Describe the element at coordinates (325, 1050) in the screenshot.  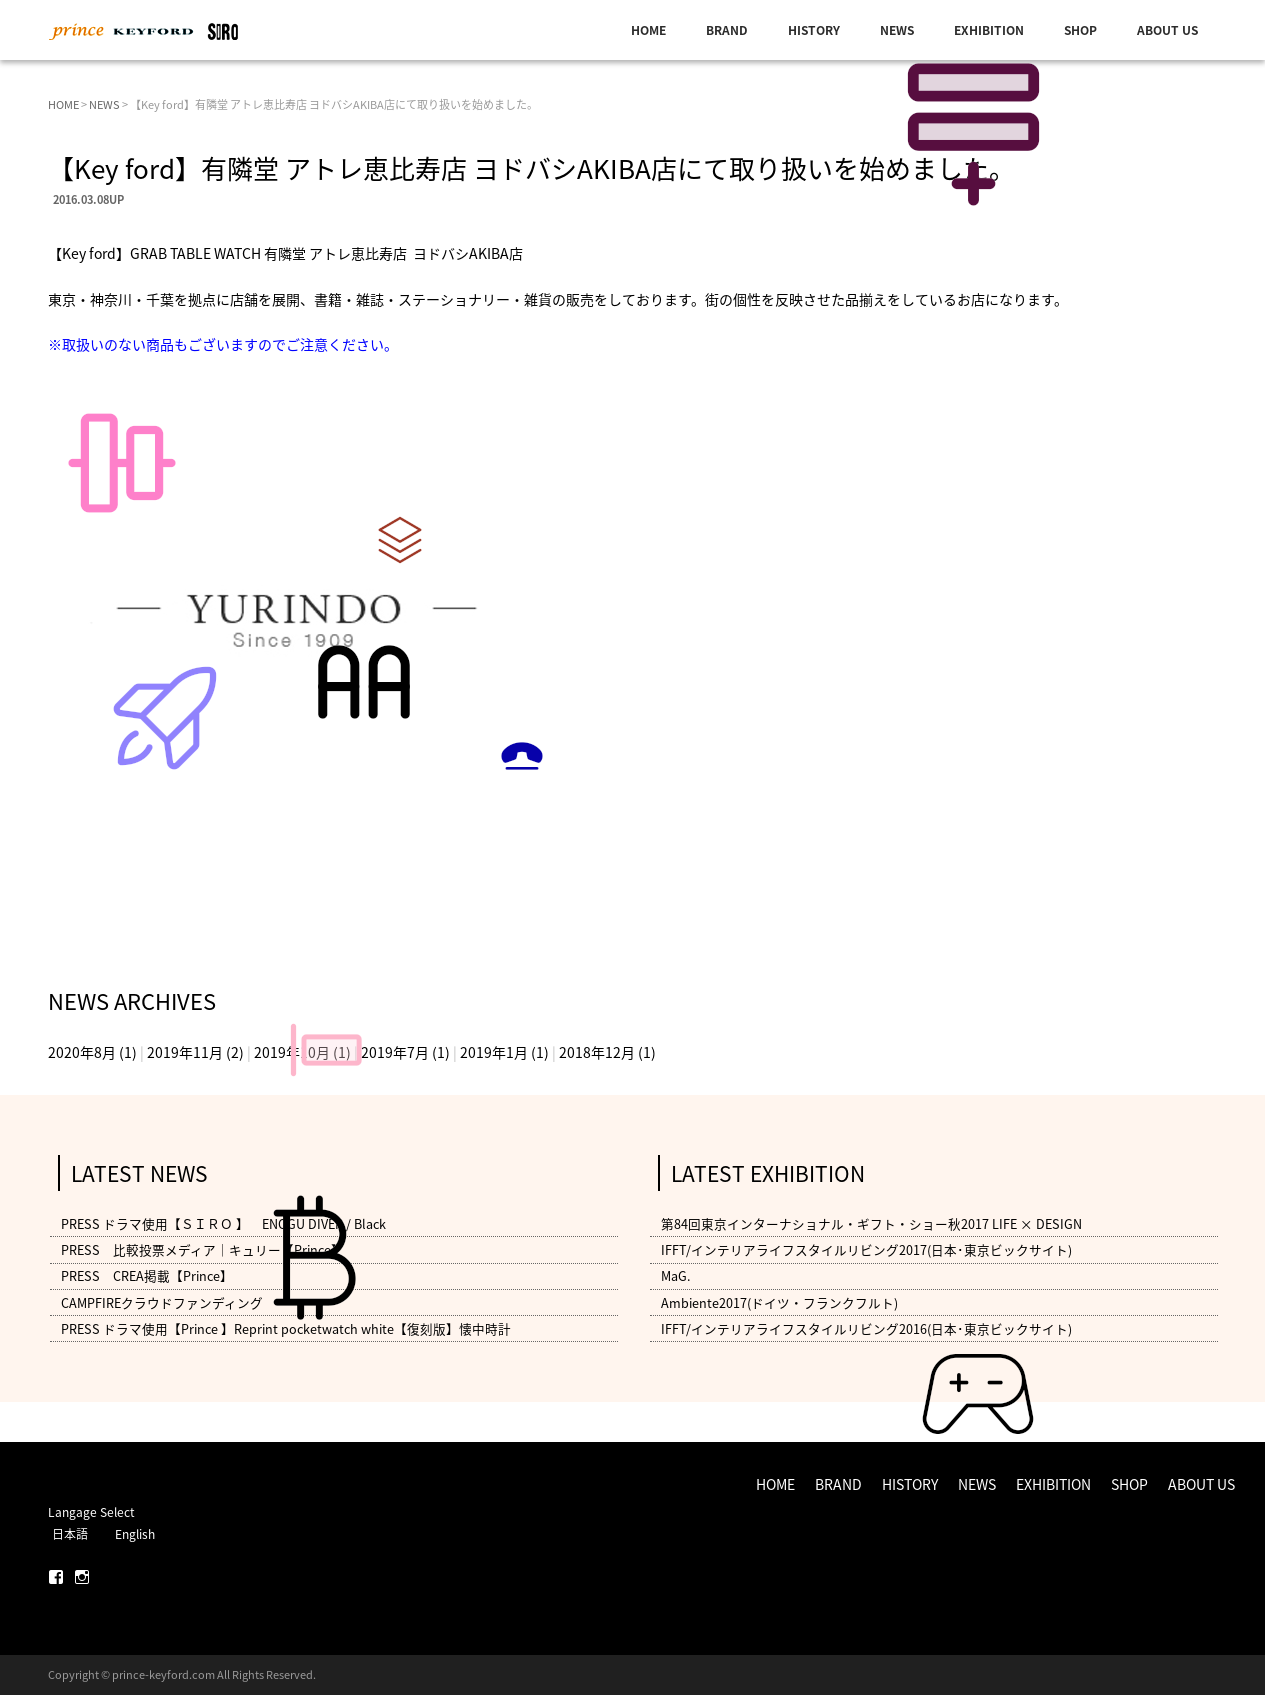
I see `align content to the left edge` at that location.